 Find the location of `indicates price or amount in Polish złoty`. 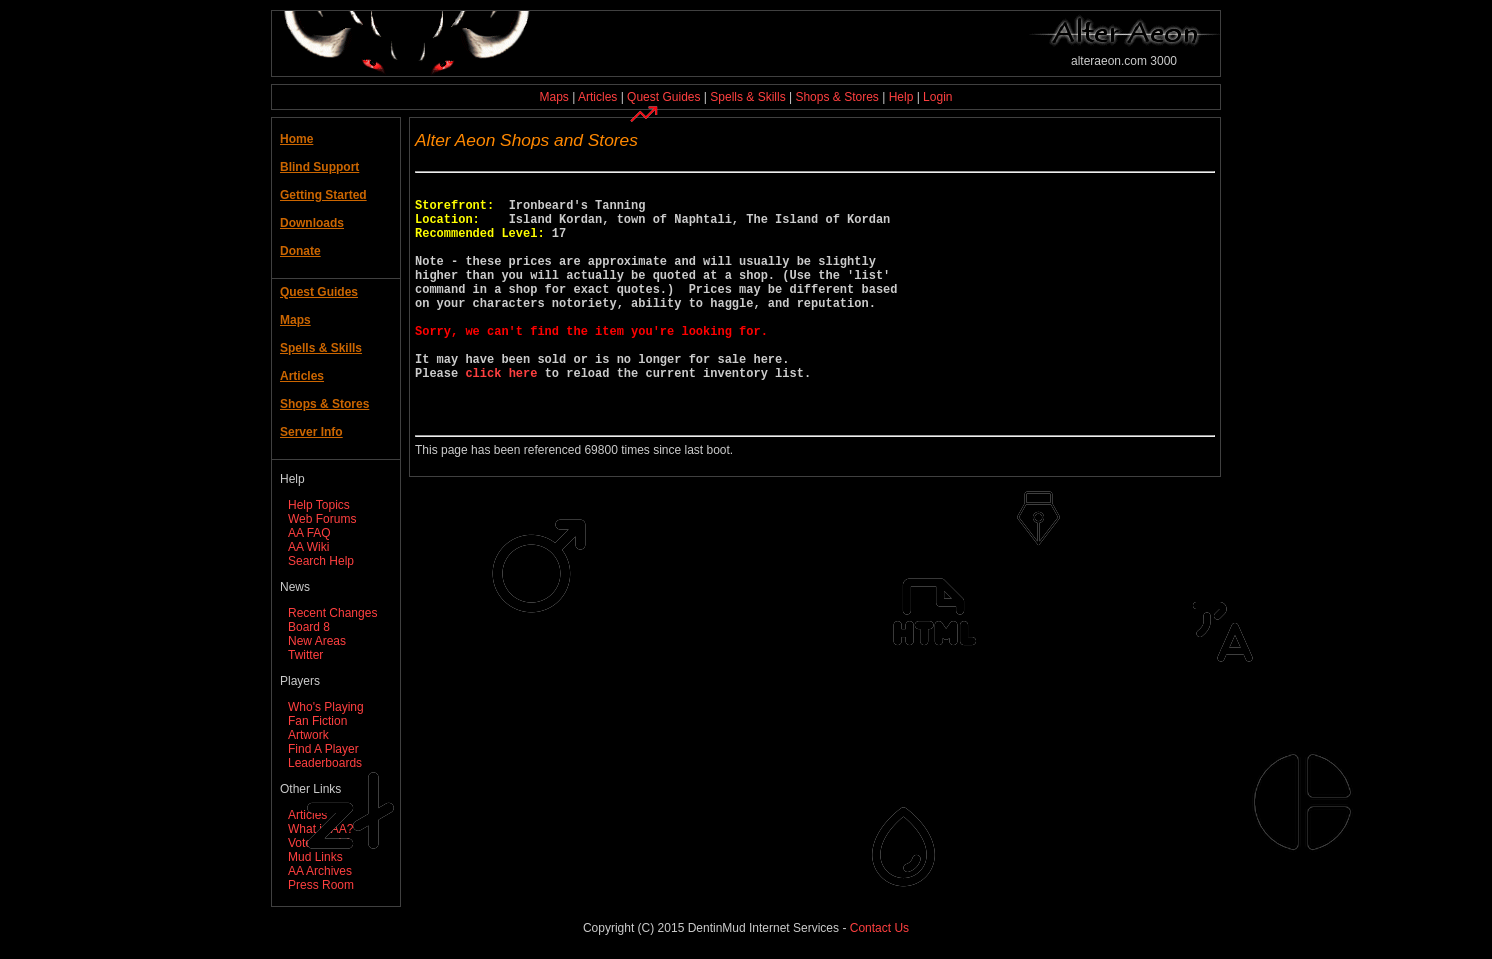

indicates price or amount in Polish złoty is located at coordinates (348, 813).